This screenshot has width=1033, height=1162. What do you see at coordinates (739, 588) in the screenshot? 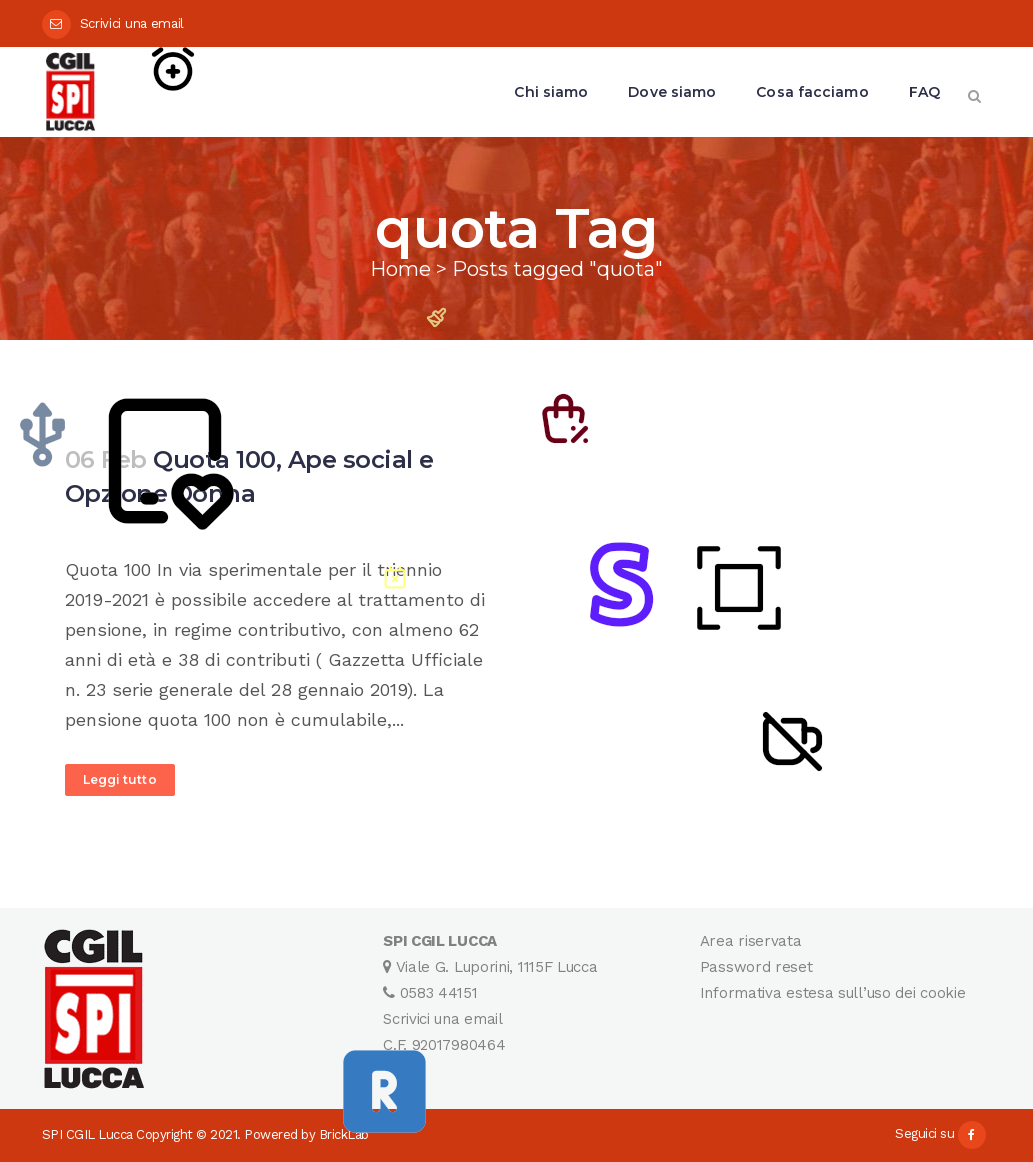
I see `scan a QR code or barcode` at bounding box center [739, 588].